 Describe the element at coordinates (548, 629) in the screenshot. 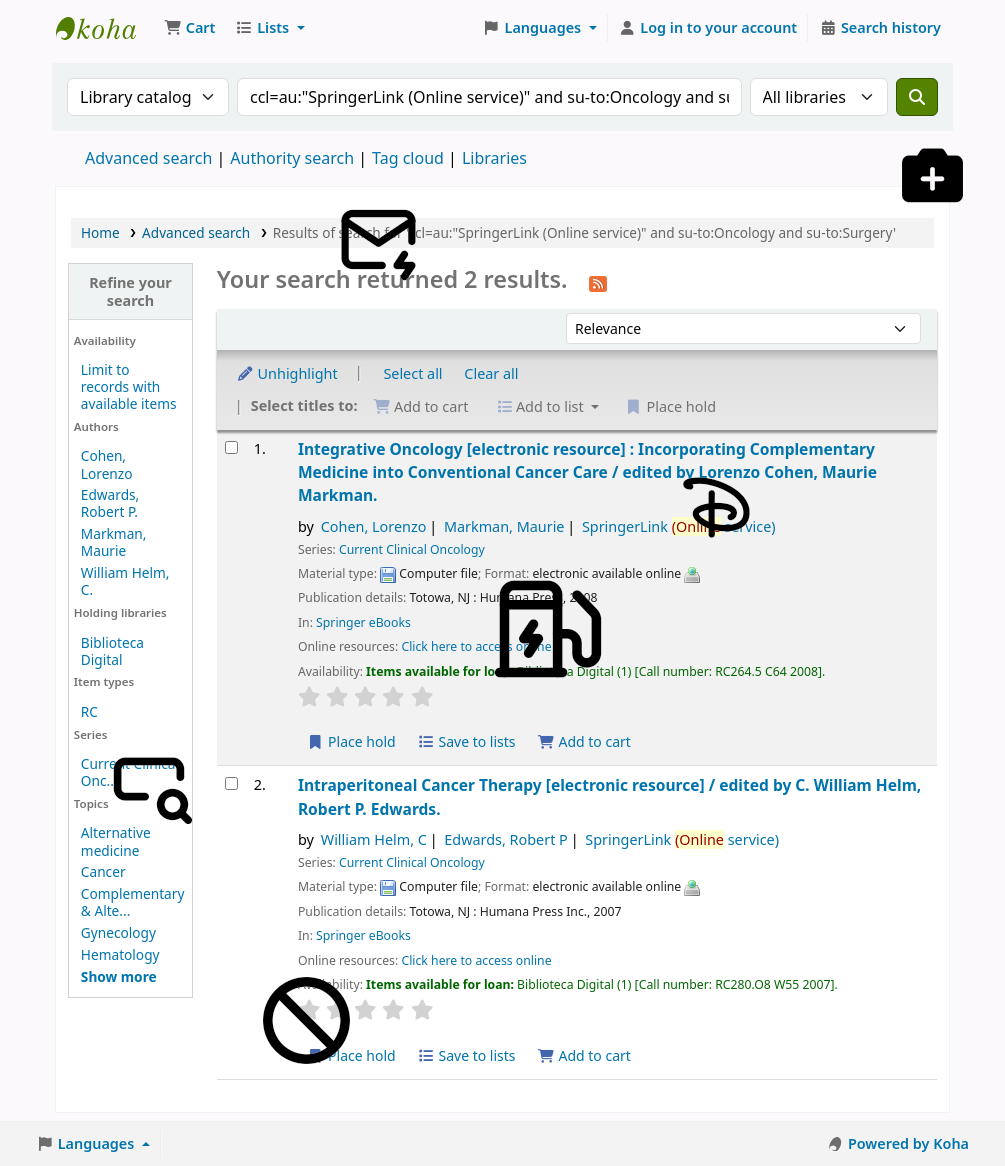

I see `find nearby electric vehicle charging stations` at that location.